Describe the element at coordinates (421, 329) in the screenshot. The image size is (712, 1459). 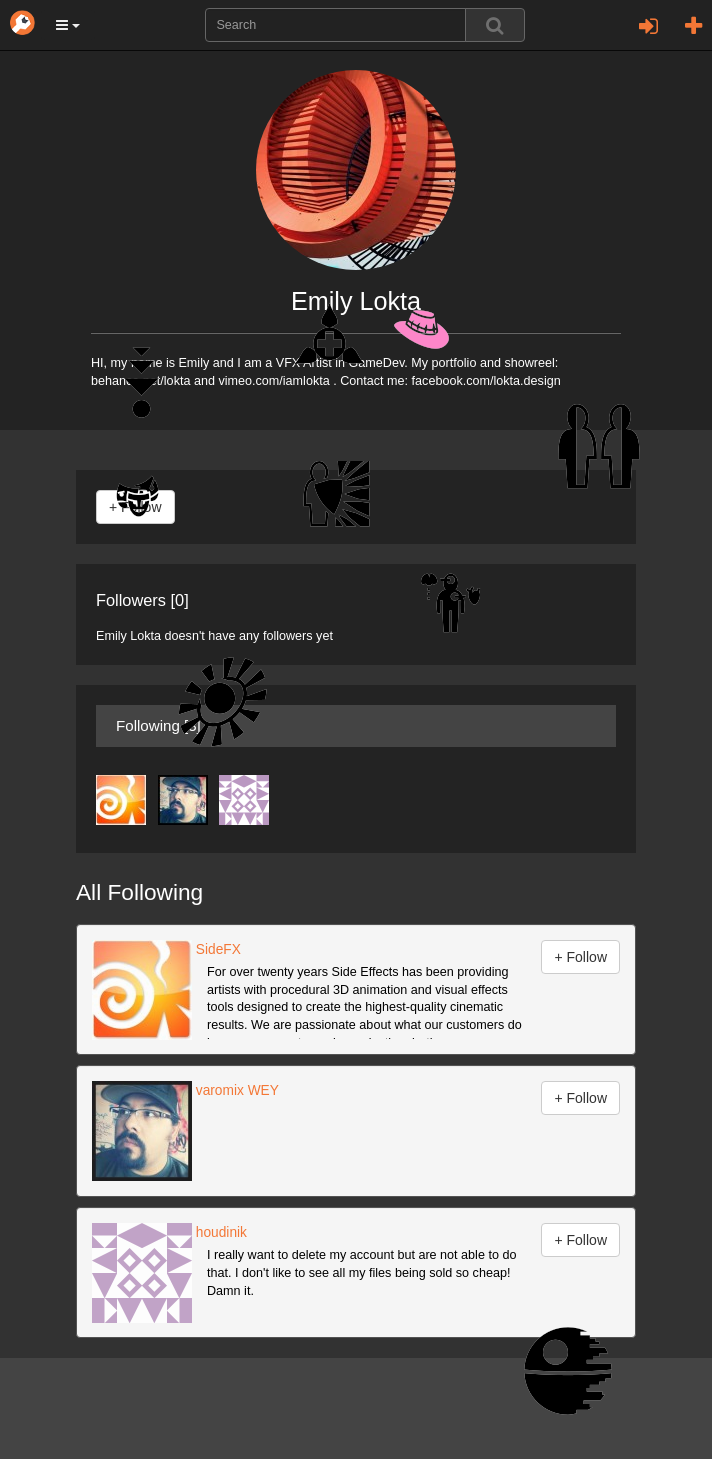
I see `select outback or safari hat accessory` at that location.